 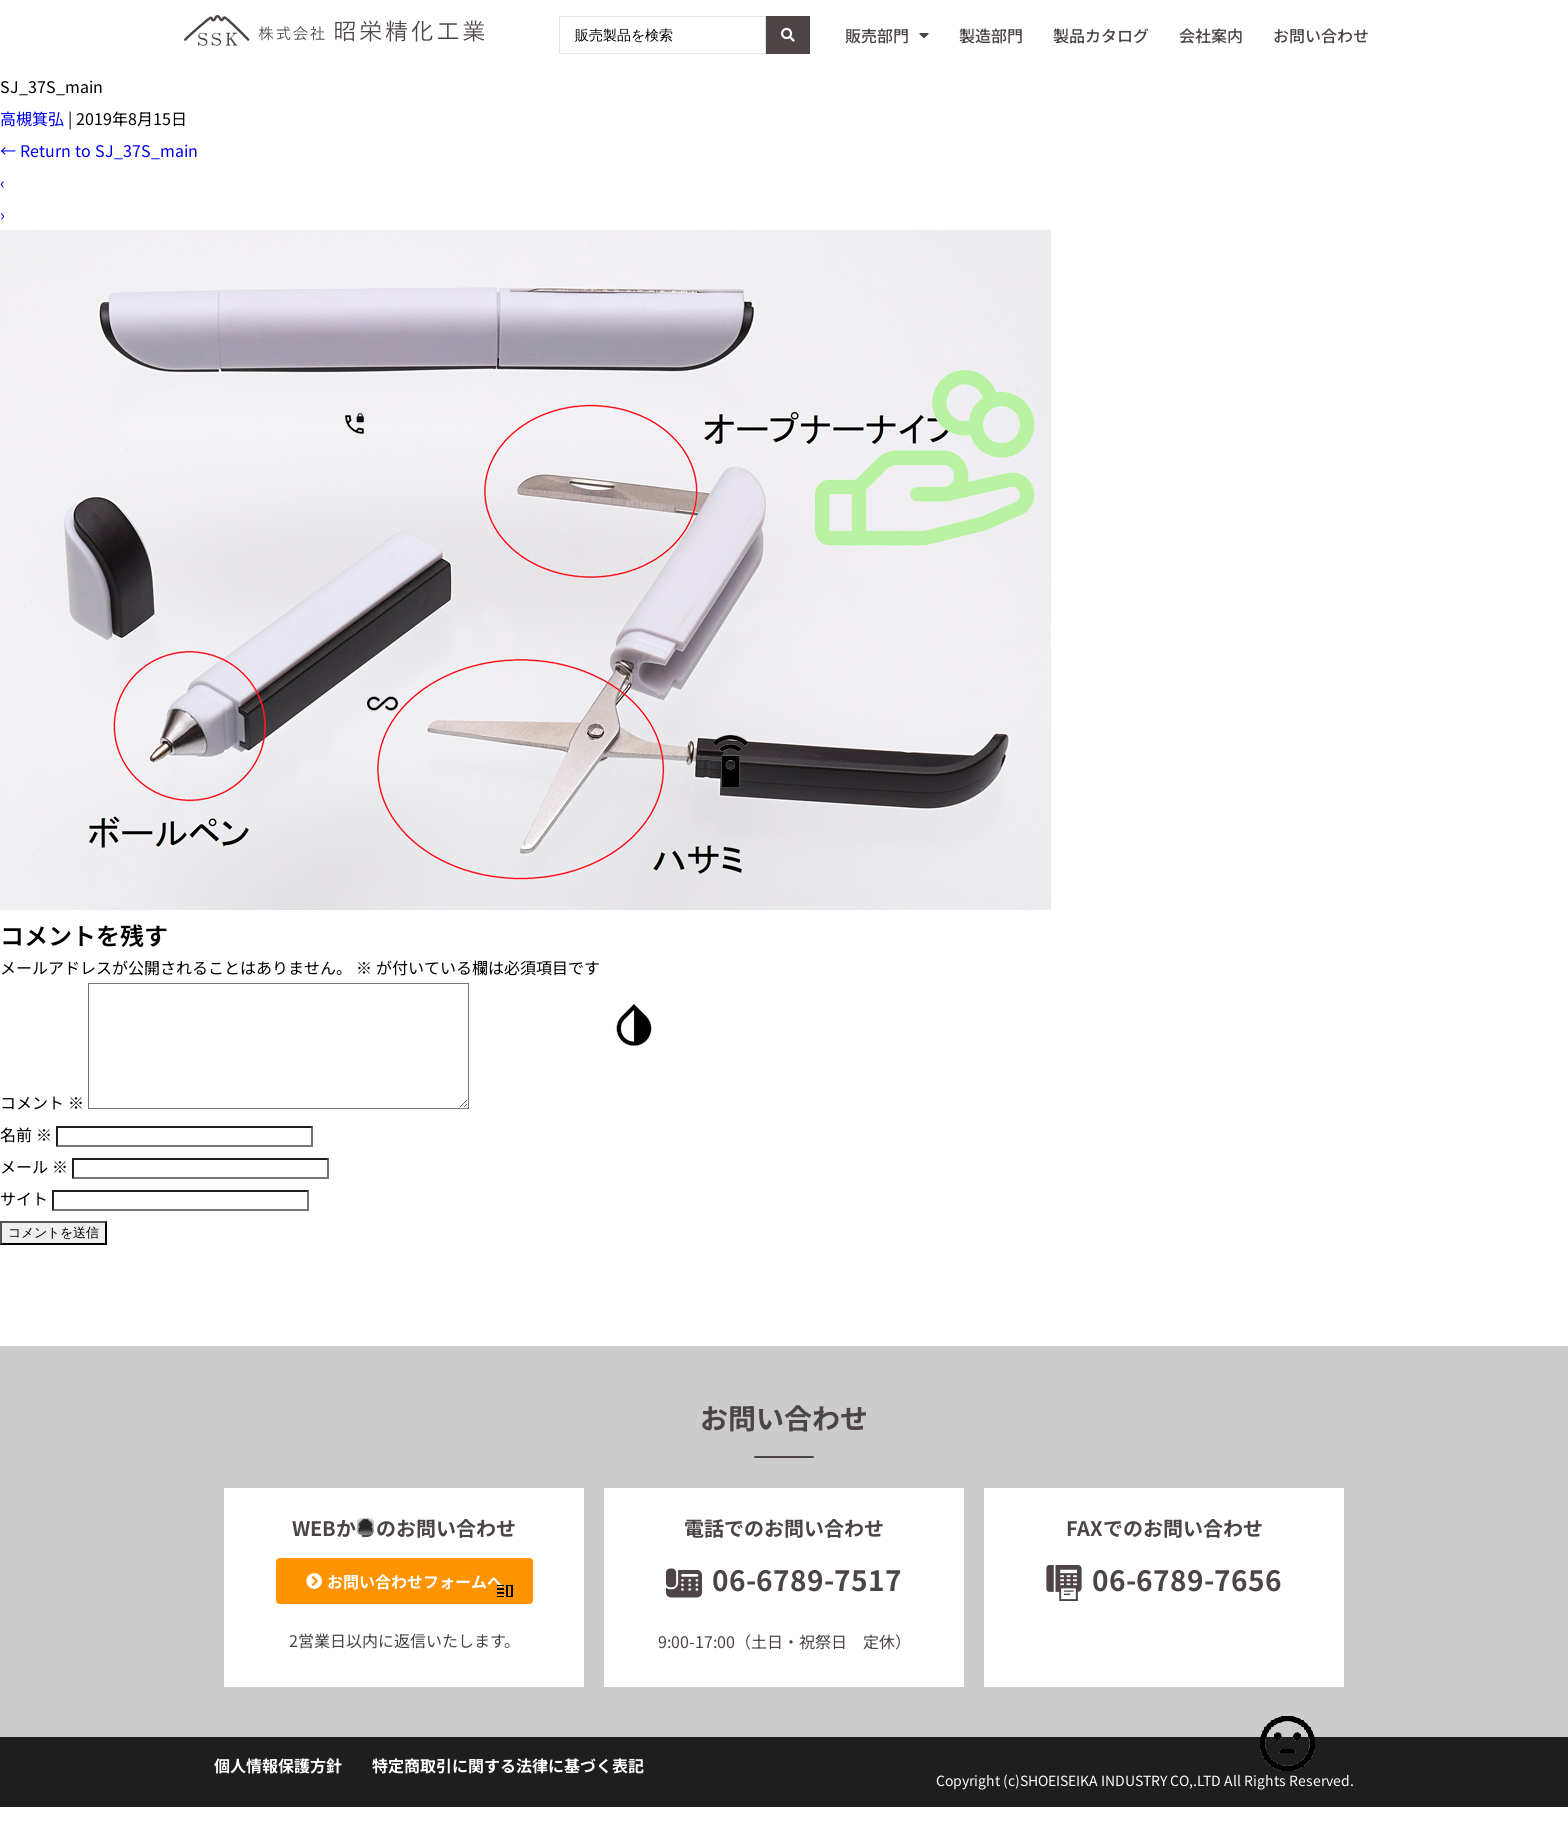 I want to click on indicates unlimited or infinite capacity, so click(x=382, y=703).